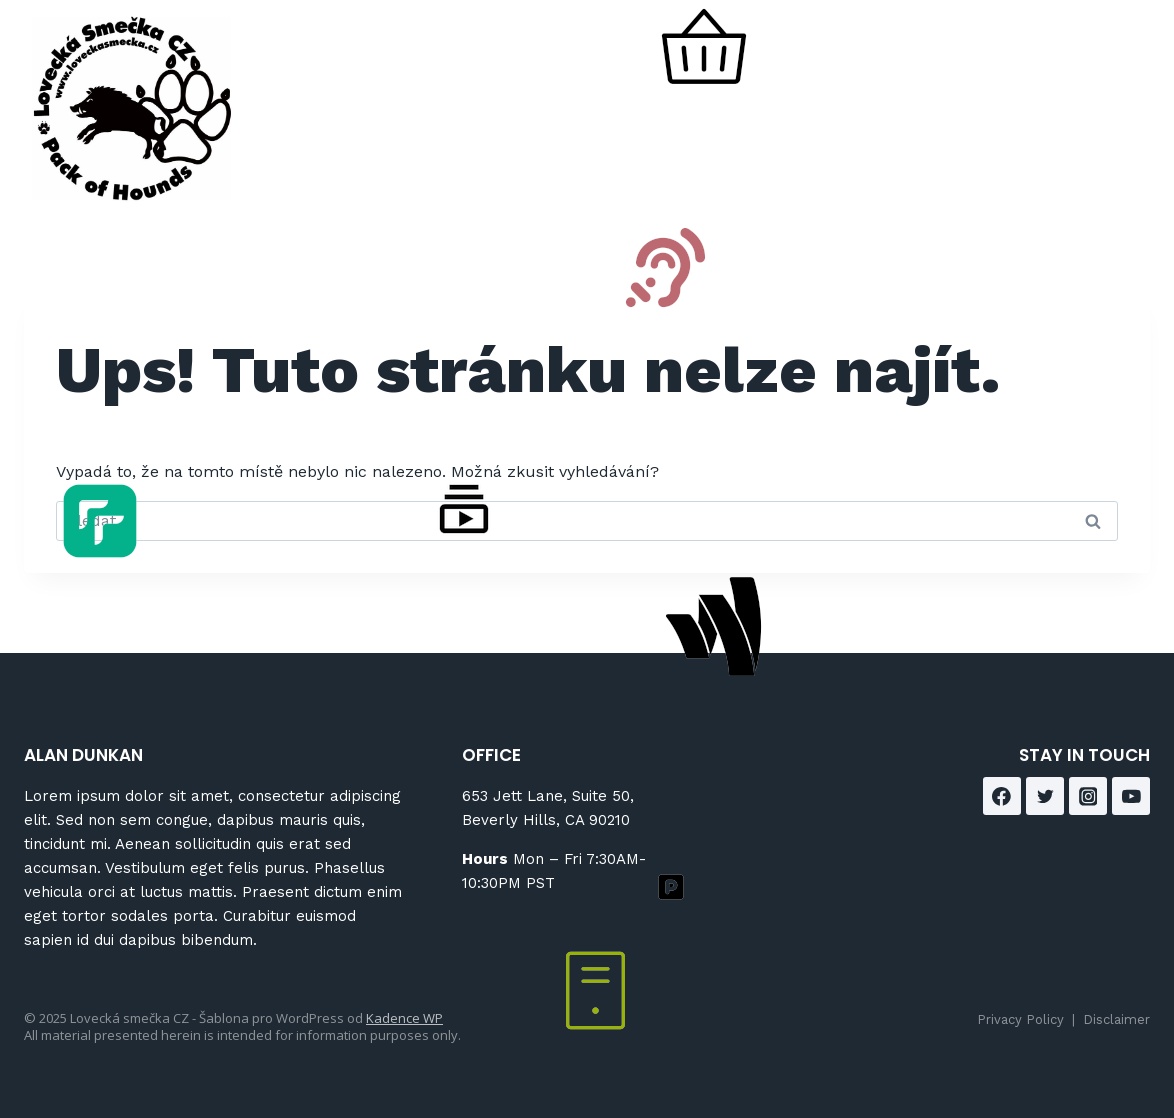 This screenshot has height=1118, width=1174. What do you see at coordinates (665, 267) in the screenshot?
I see `indicates assistive listening systems available` at bounding box center [665, 267].